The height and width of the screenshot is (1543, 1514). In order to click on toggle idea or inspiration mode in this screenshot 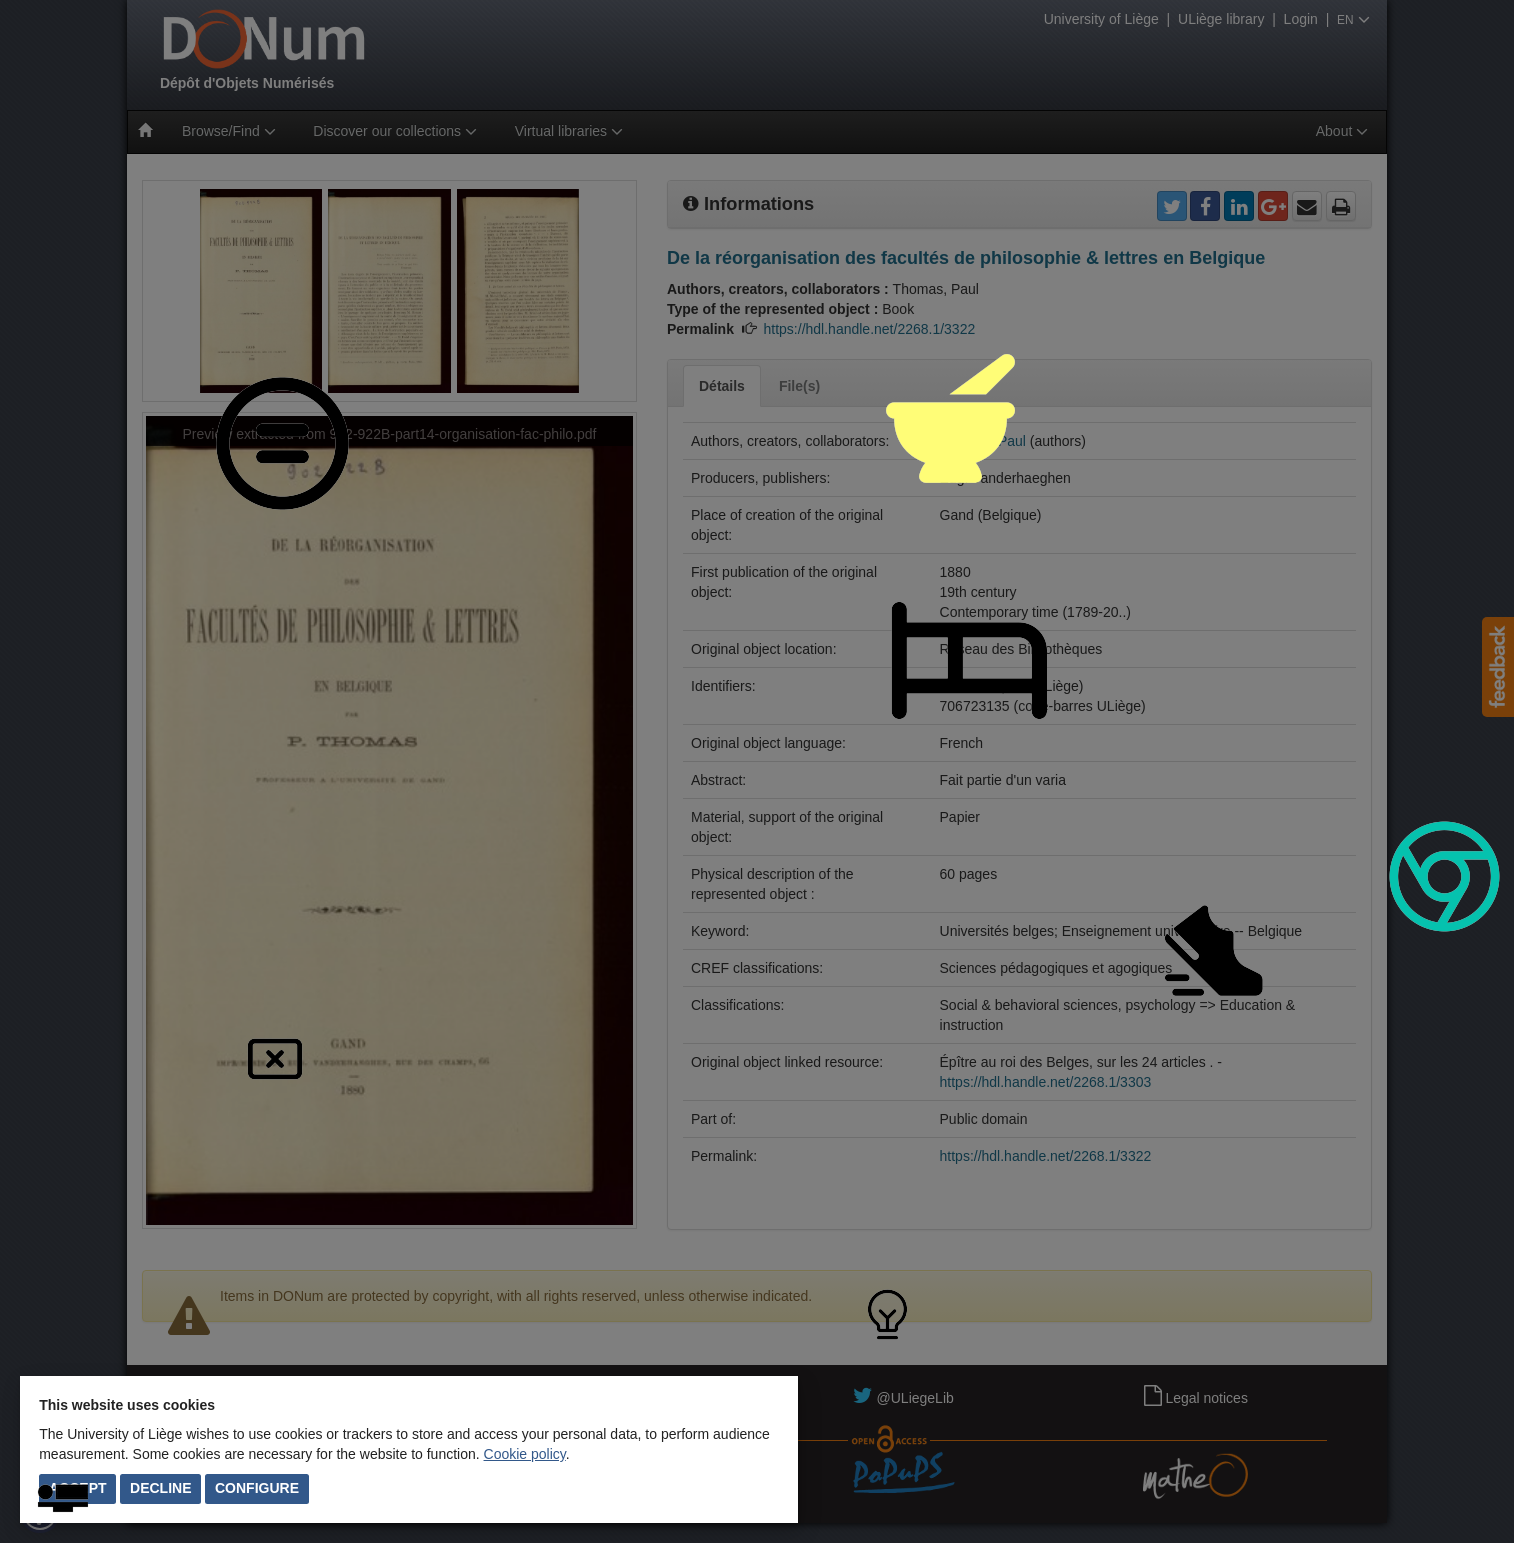, I will do `click(887, 1314)`.